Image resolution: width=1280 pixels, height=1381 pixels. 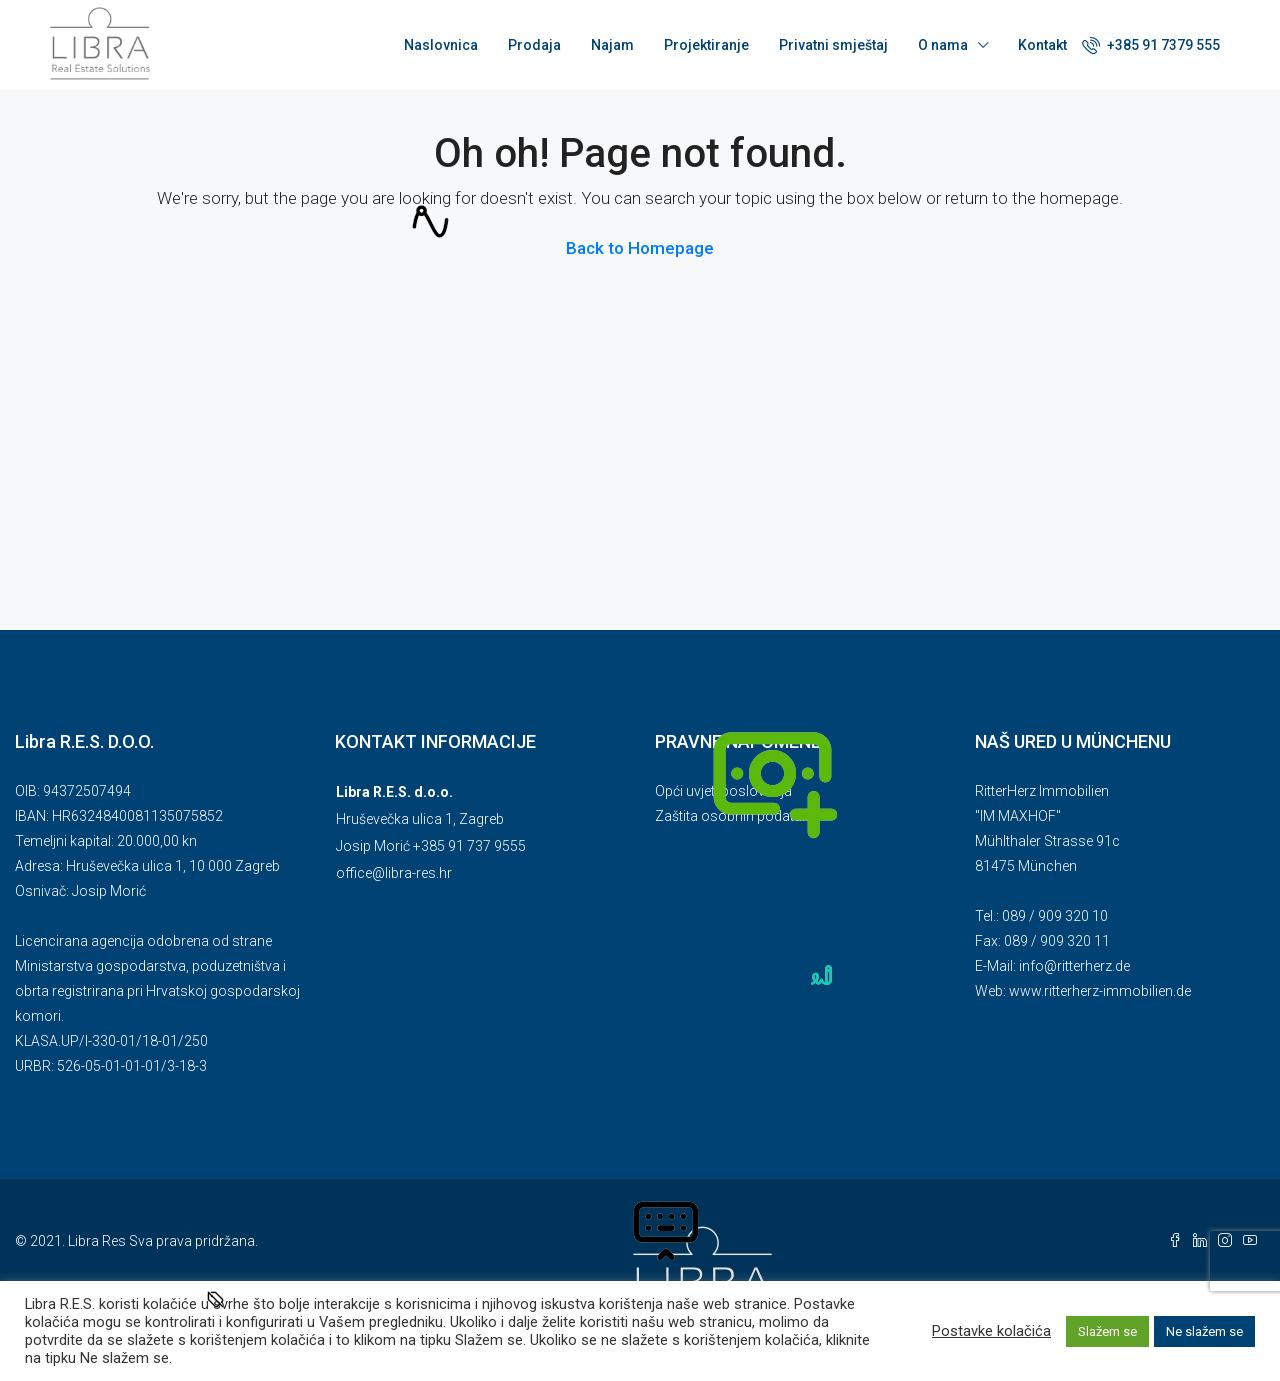 What do you see at coordinates (822, 976) in the screenshot?
I see `sign a document or form` at bounding box center [822, 976].